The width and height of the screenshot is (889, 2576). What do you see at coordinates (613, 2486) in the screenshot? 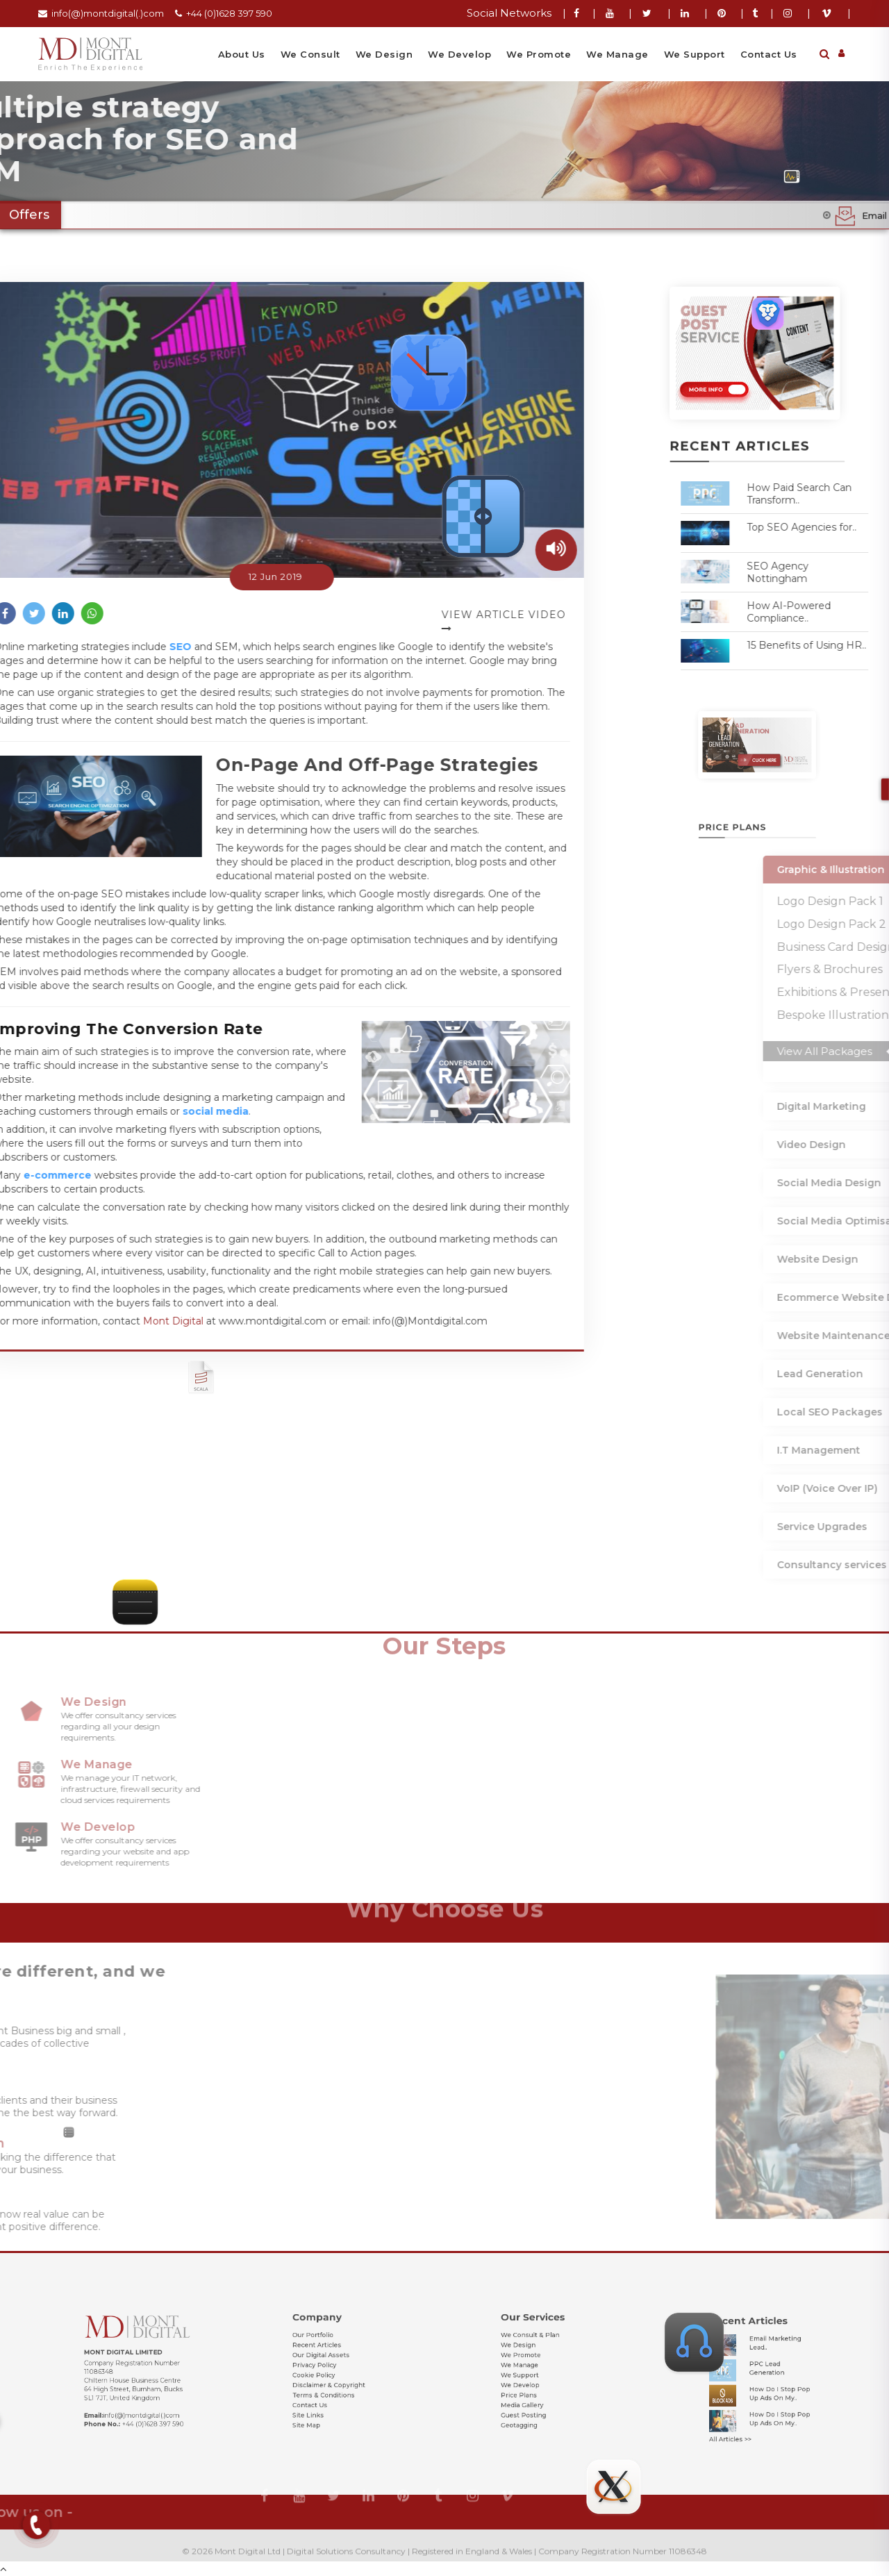
I see `launch xorg display server application` at bounding box center [613, 2486].